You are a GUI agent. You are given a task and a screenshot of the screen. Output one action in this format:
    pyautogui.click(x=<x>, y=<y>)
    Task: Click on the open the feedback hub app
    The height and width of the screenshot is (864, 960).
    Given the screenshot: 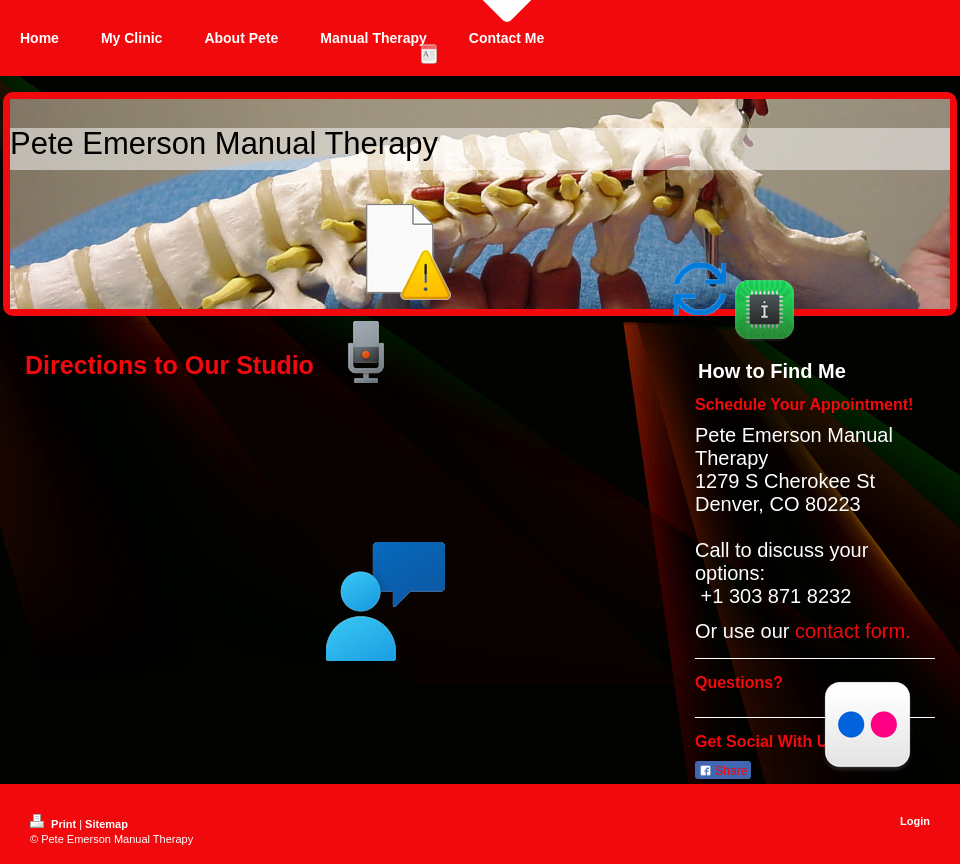 What is the action you would take?
    pyautogui.click(x=385, y=601)
    